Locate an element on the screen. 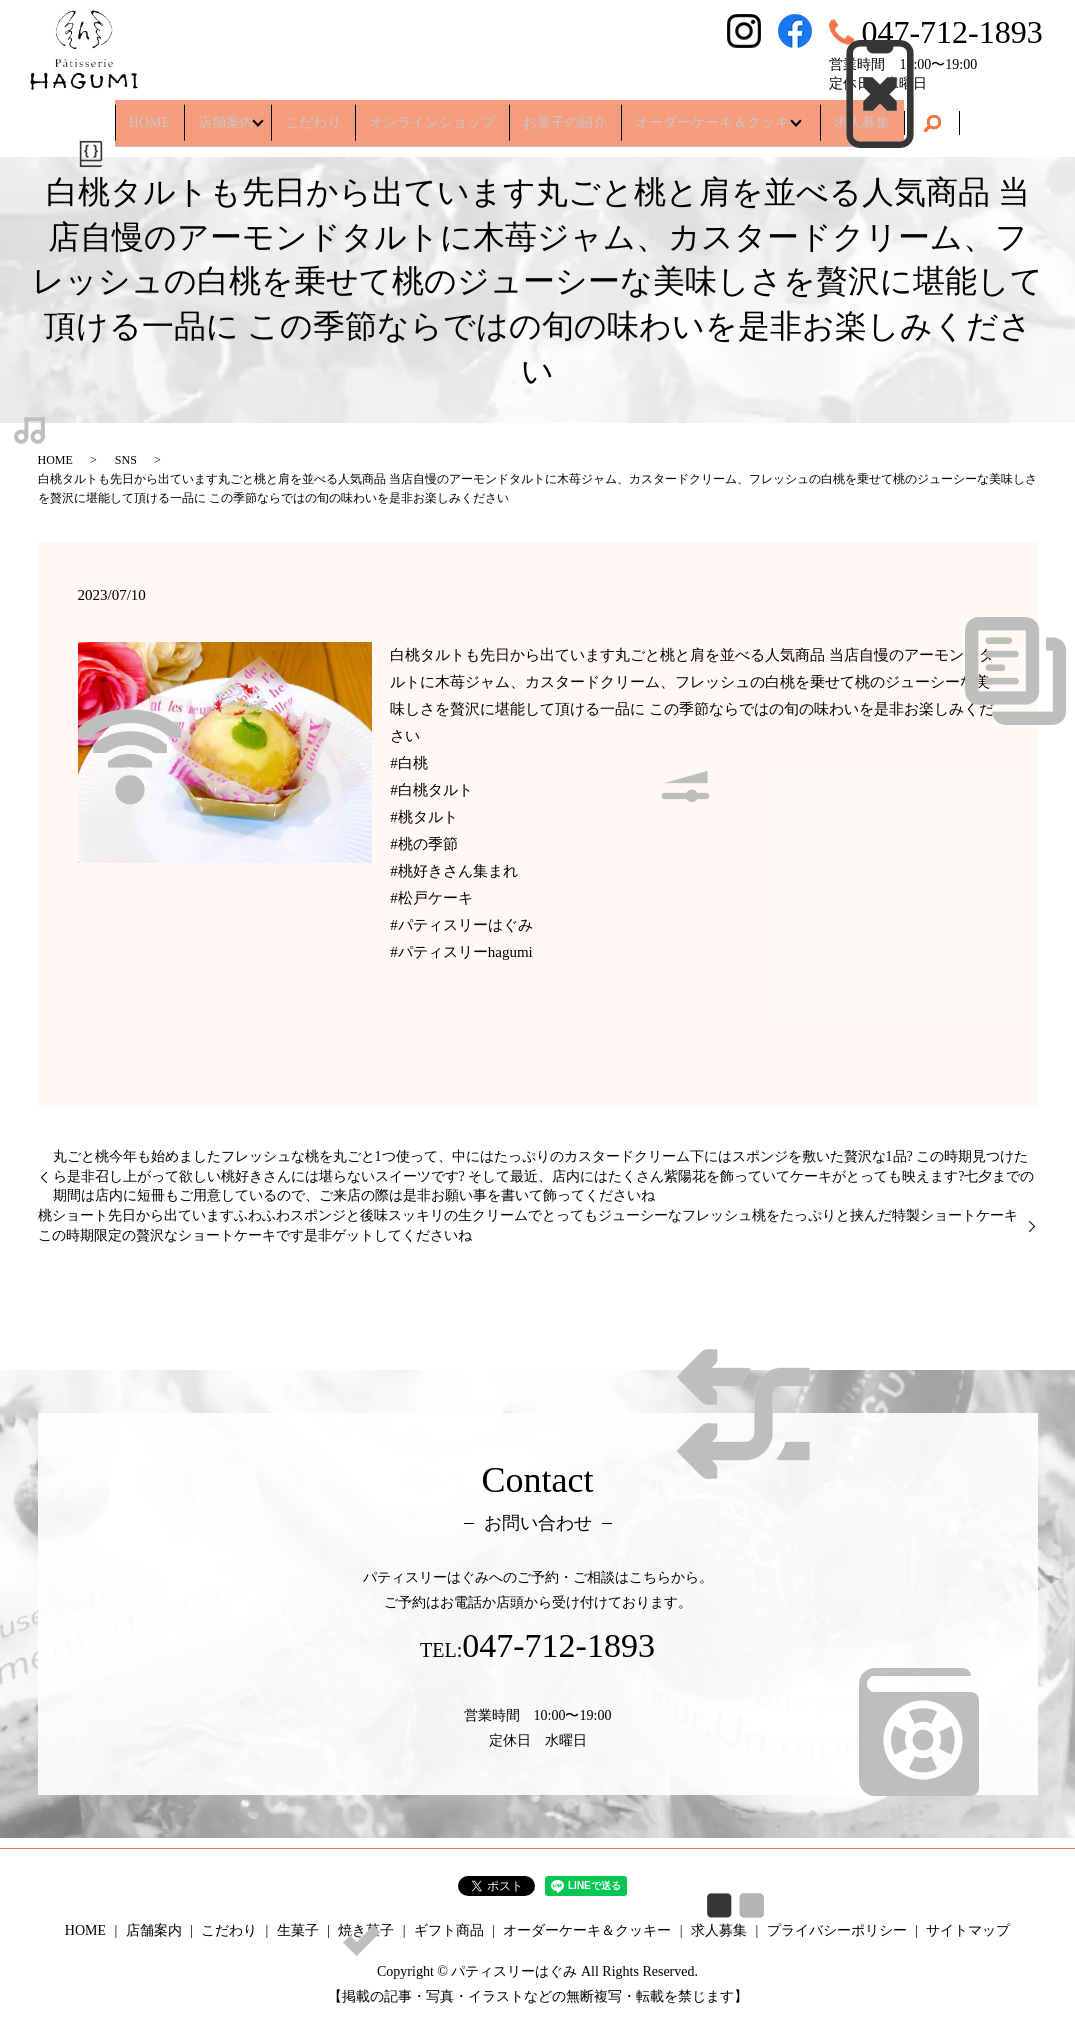 The image size is (1075, 2037). access music library or audio files is located at coordinates (30, 429).